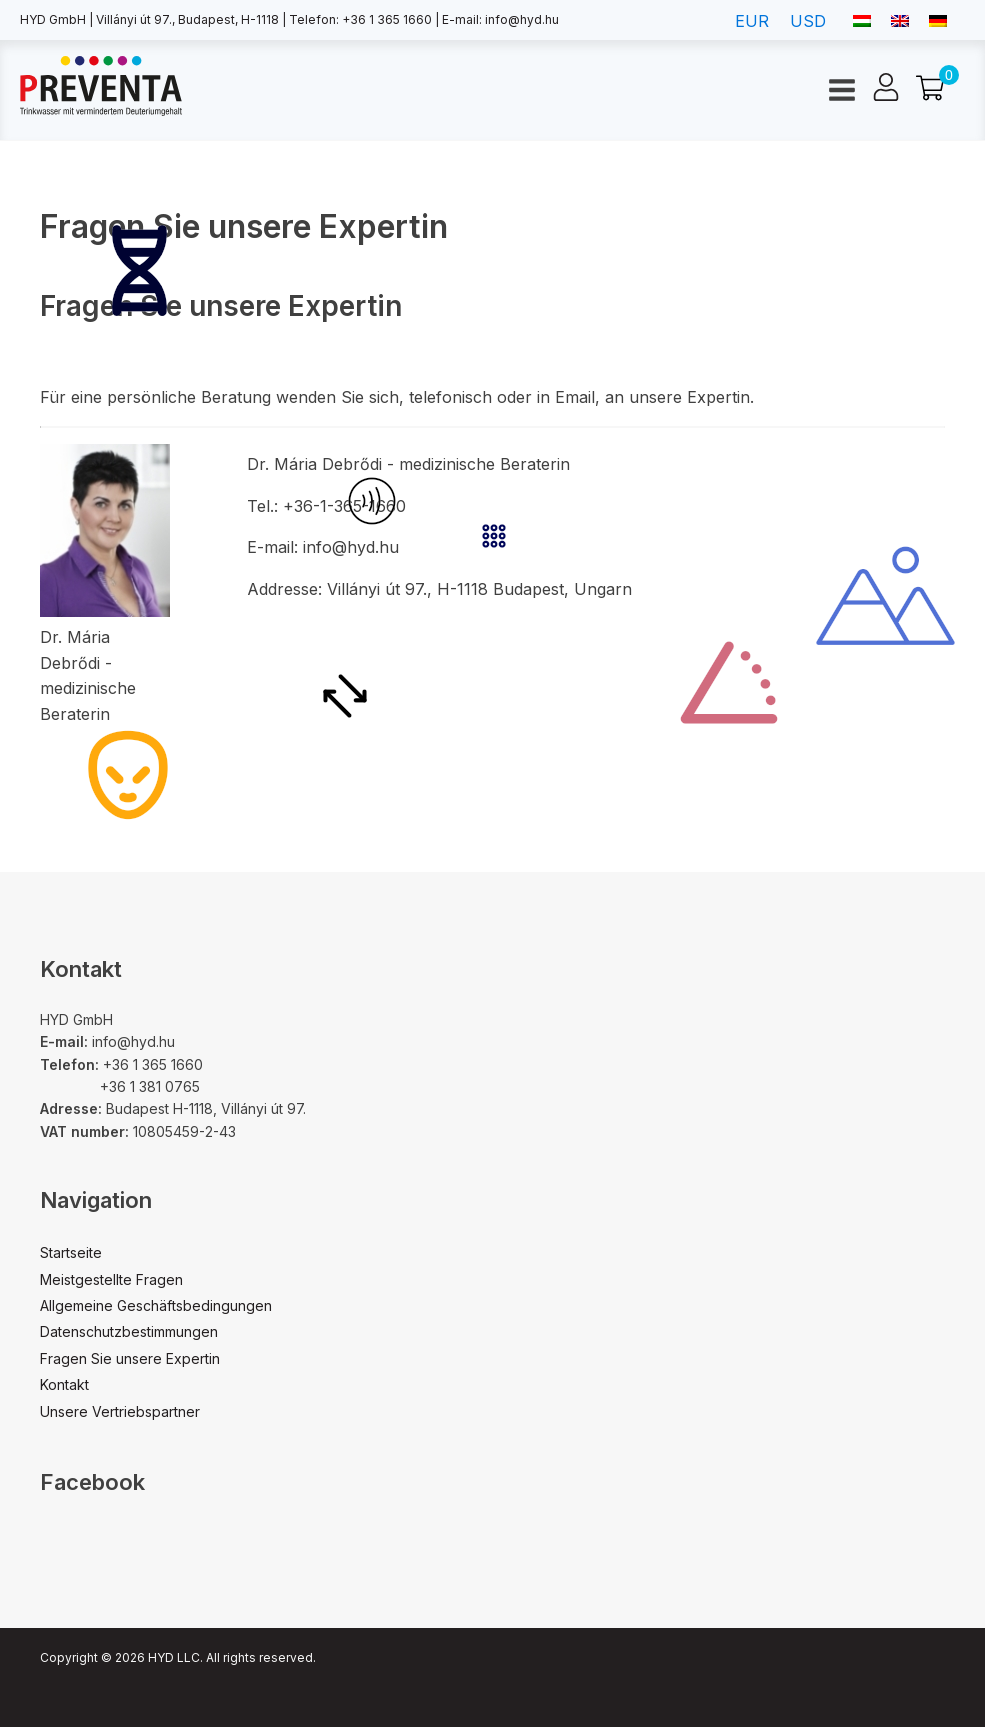 This screenshot has height=1727, width=985. What do you see at coordinates (345, 696) in the screenshot?
I see `resize element diagonally` at bounding box center [345, 696].